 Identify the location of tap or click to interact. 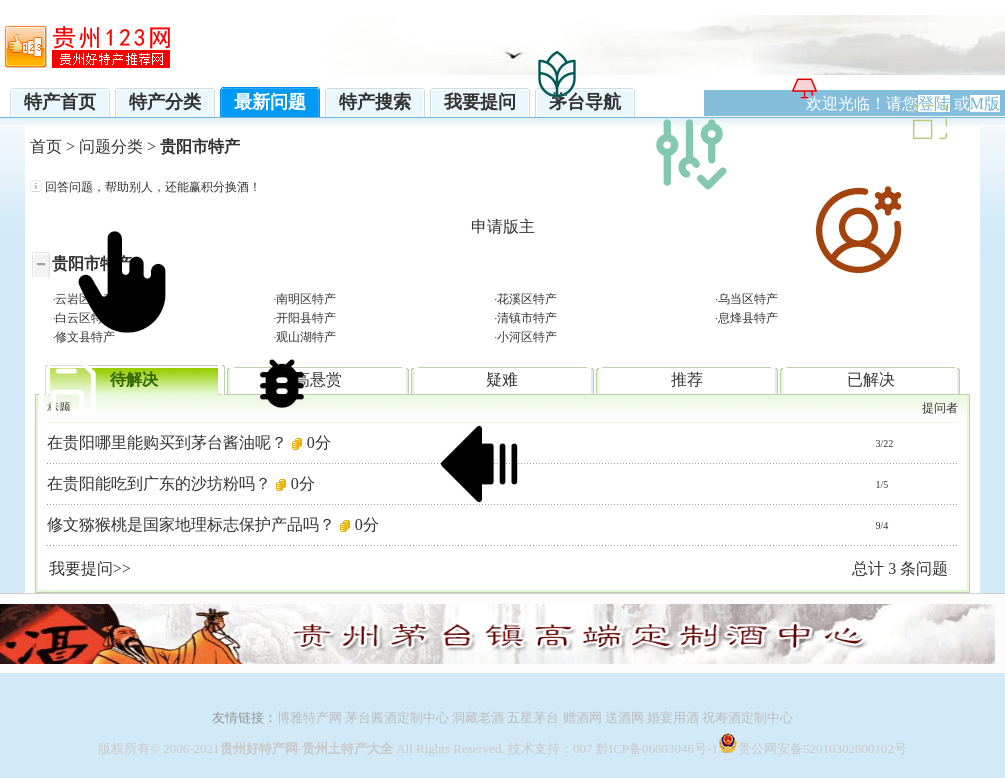
(122, 282).